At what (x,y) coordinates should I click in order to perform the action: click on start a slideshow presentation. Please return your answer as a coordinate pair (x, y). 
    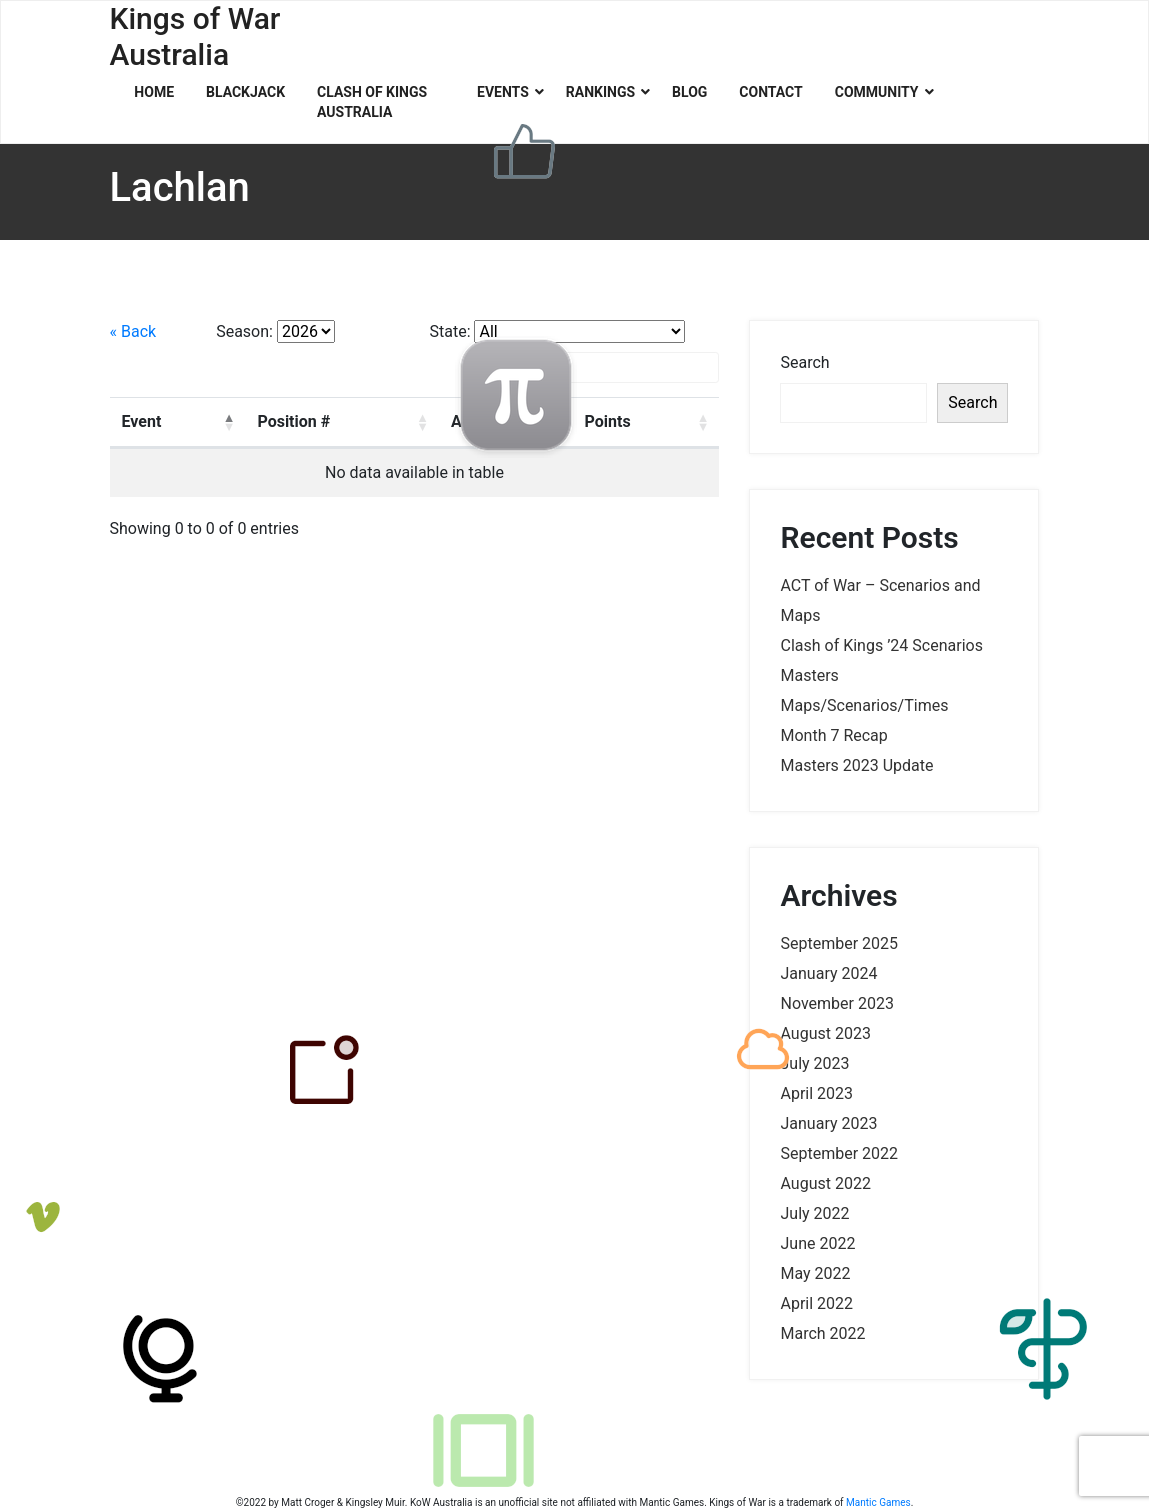
    Looking at the image, I should click on (483, 1450).